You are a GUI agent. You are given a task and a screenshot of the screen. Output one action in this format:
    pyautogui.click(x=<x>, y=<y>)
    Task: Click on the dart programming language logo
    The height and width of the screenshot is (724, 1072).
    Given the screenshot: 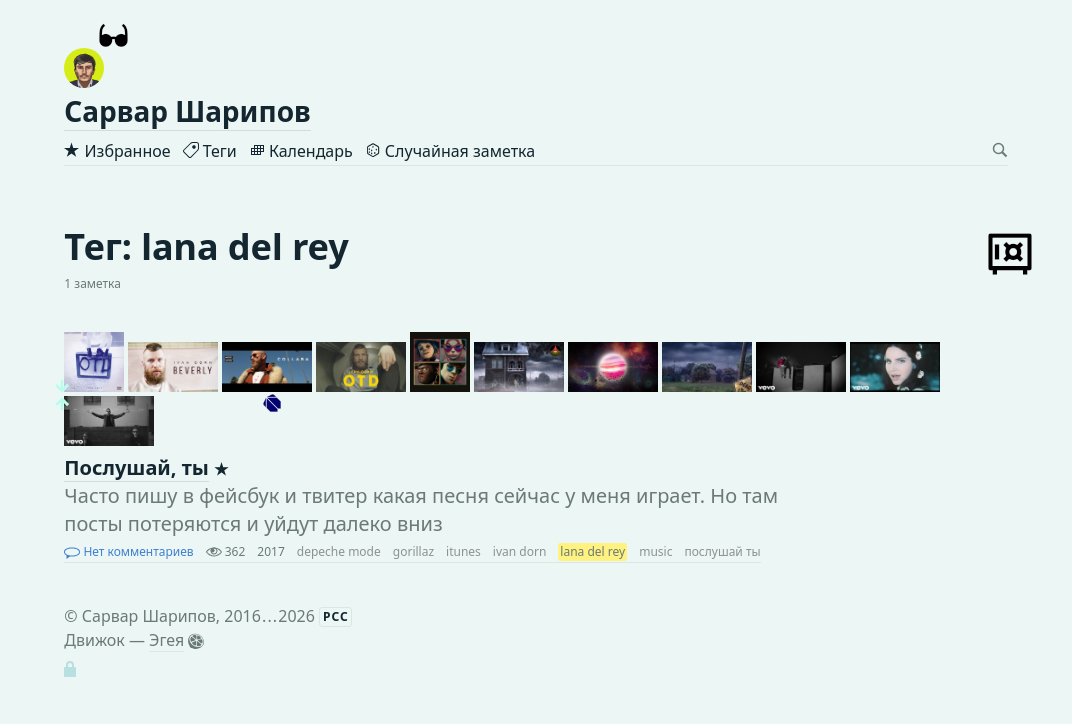 What is the action you would take?
    pyautogui.click(x=272, y=403)
    